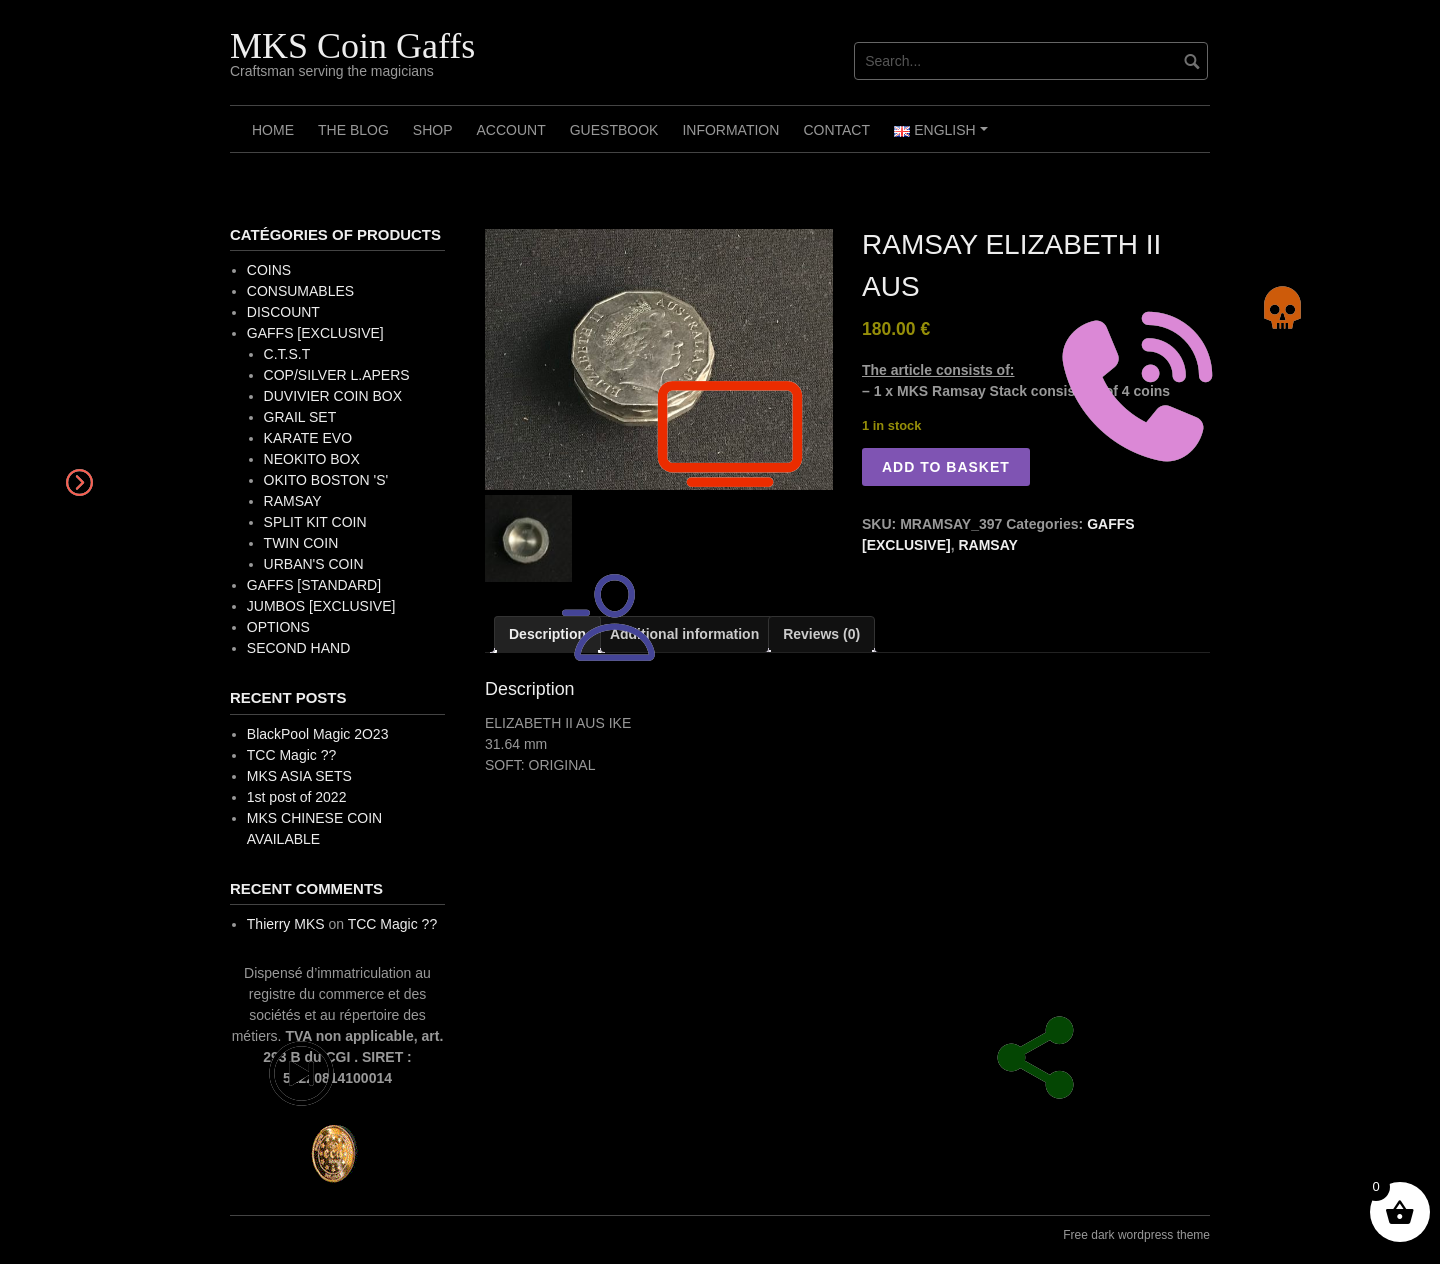 This screenshot has height=1264, width=1440. I want to click on remove a contact or friend, so click(608, 617).